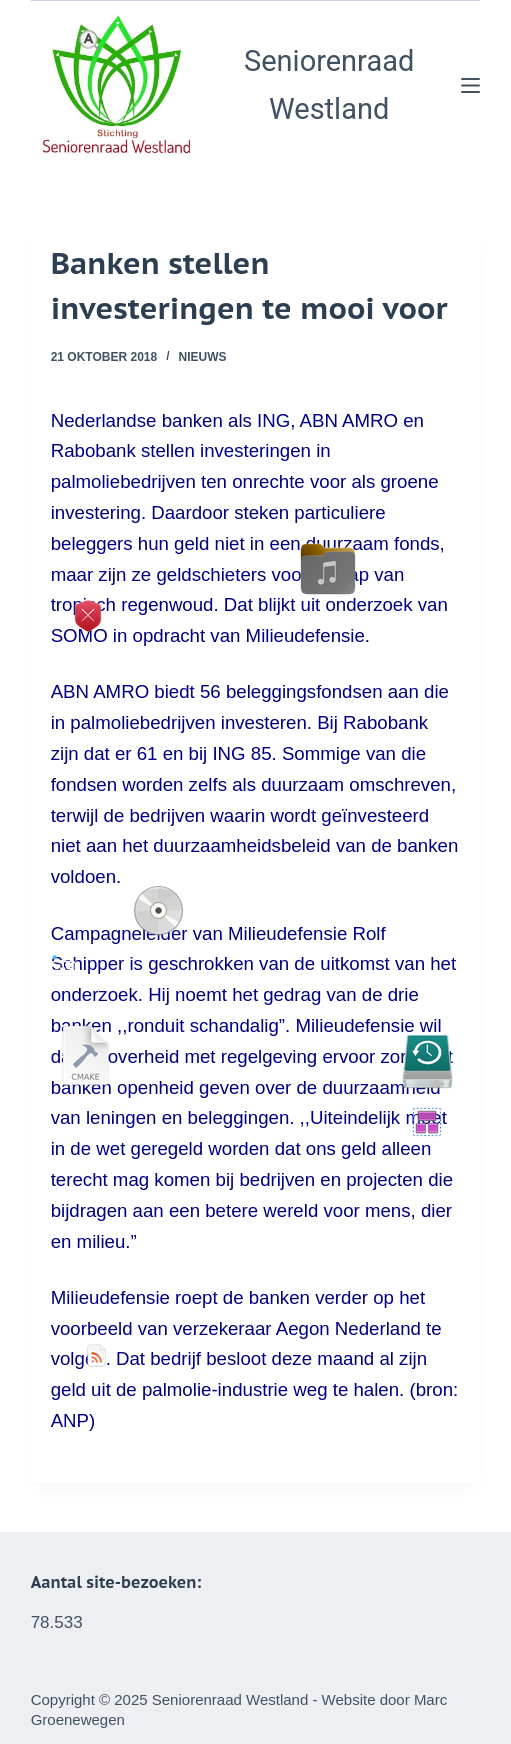 This screenshot has height=1744, width=511. I want to click on search within file contents, so click(89, 40).